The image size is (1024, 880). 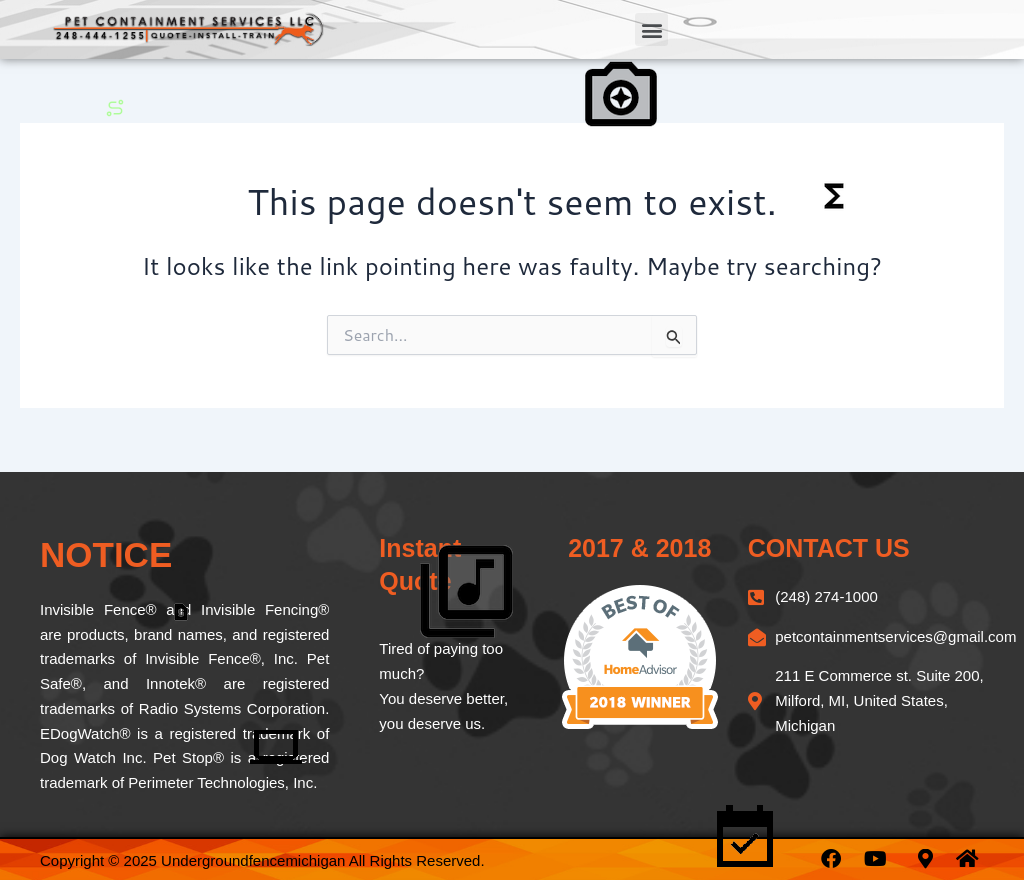 I want to click on insert a mathematical function or formula, so click(x=834, y=196).